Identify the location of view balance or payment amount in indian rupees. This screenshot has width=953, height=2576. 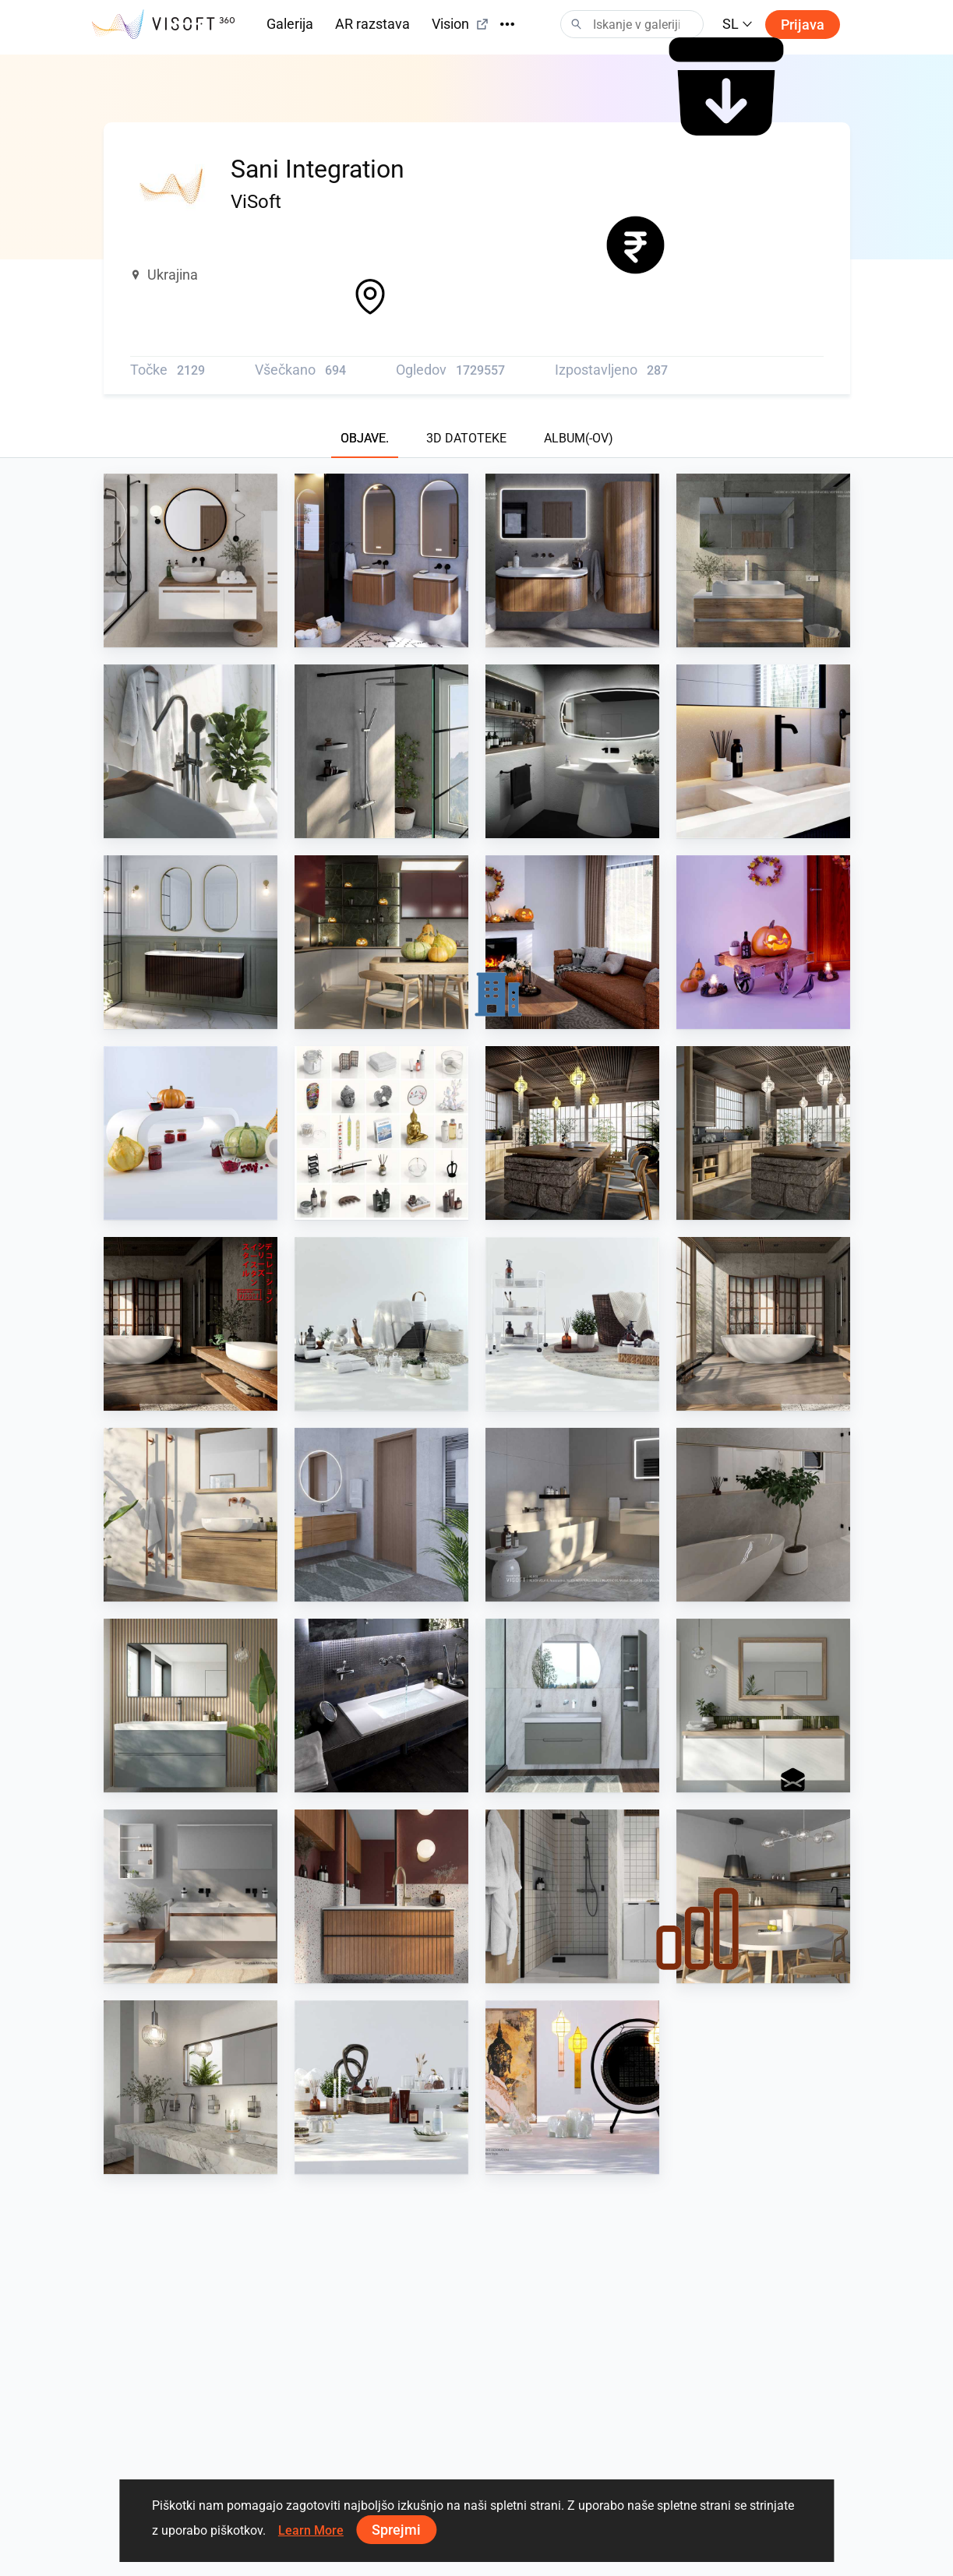
(635, 245).